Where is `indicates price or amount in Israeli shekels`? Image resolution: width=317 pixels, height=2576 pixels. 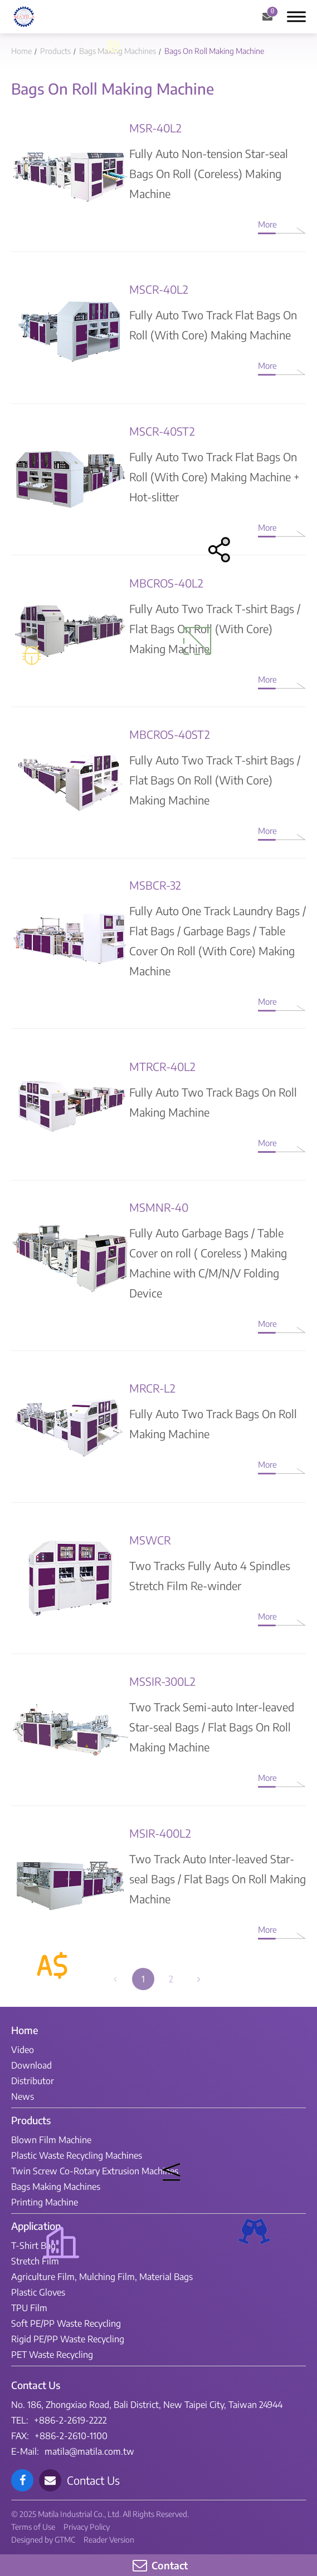 indicates price or amount in Israeli shekels is located at coordinates (113, 46).